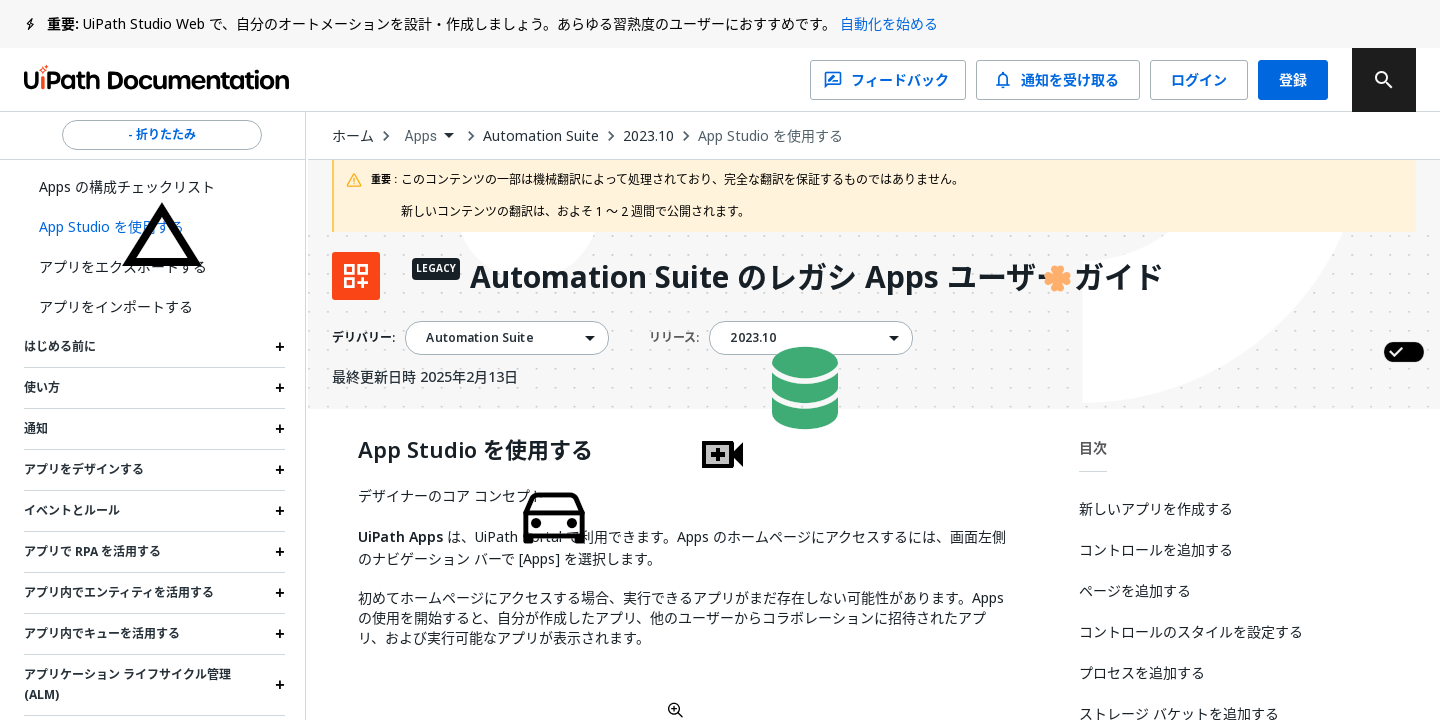  I want to click on access server settings or configuration, so click(805, 388).